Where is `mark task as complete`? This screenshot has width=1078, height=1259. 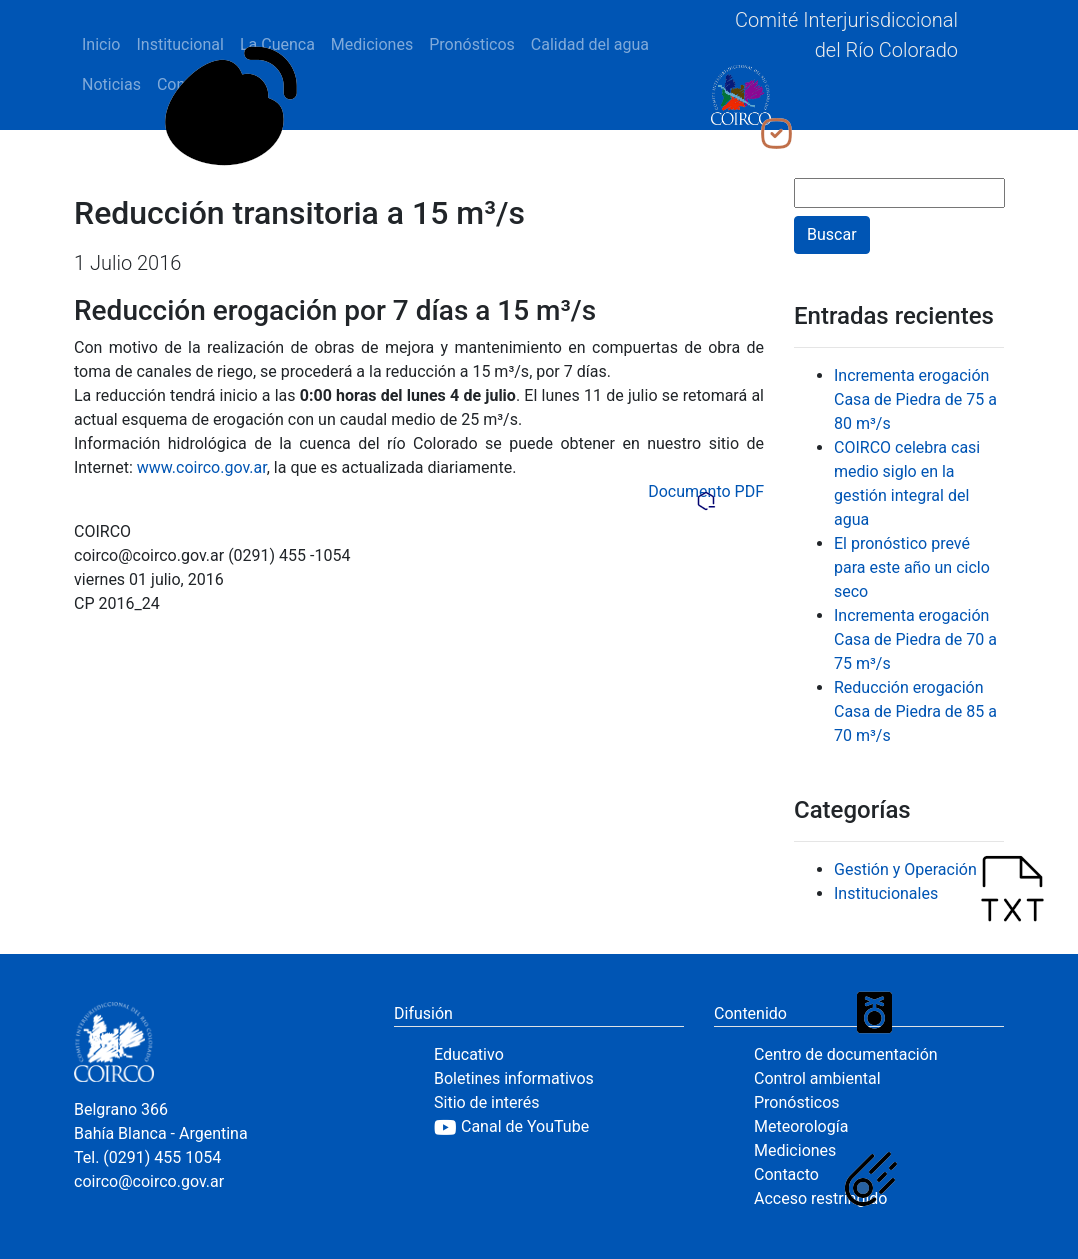 mark task as complete is located at coordinates (776, 133).